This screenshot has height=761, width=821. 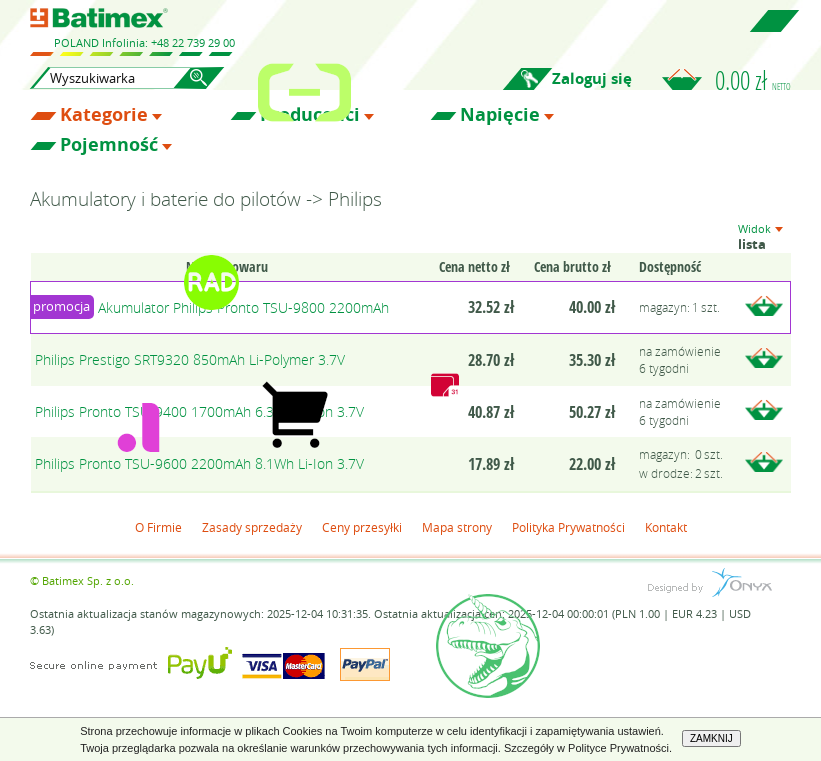 I want to click on libuv library logo, so click(x=488, y=646).